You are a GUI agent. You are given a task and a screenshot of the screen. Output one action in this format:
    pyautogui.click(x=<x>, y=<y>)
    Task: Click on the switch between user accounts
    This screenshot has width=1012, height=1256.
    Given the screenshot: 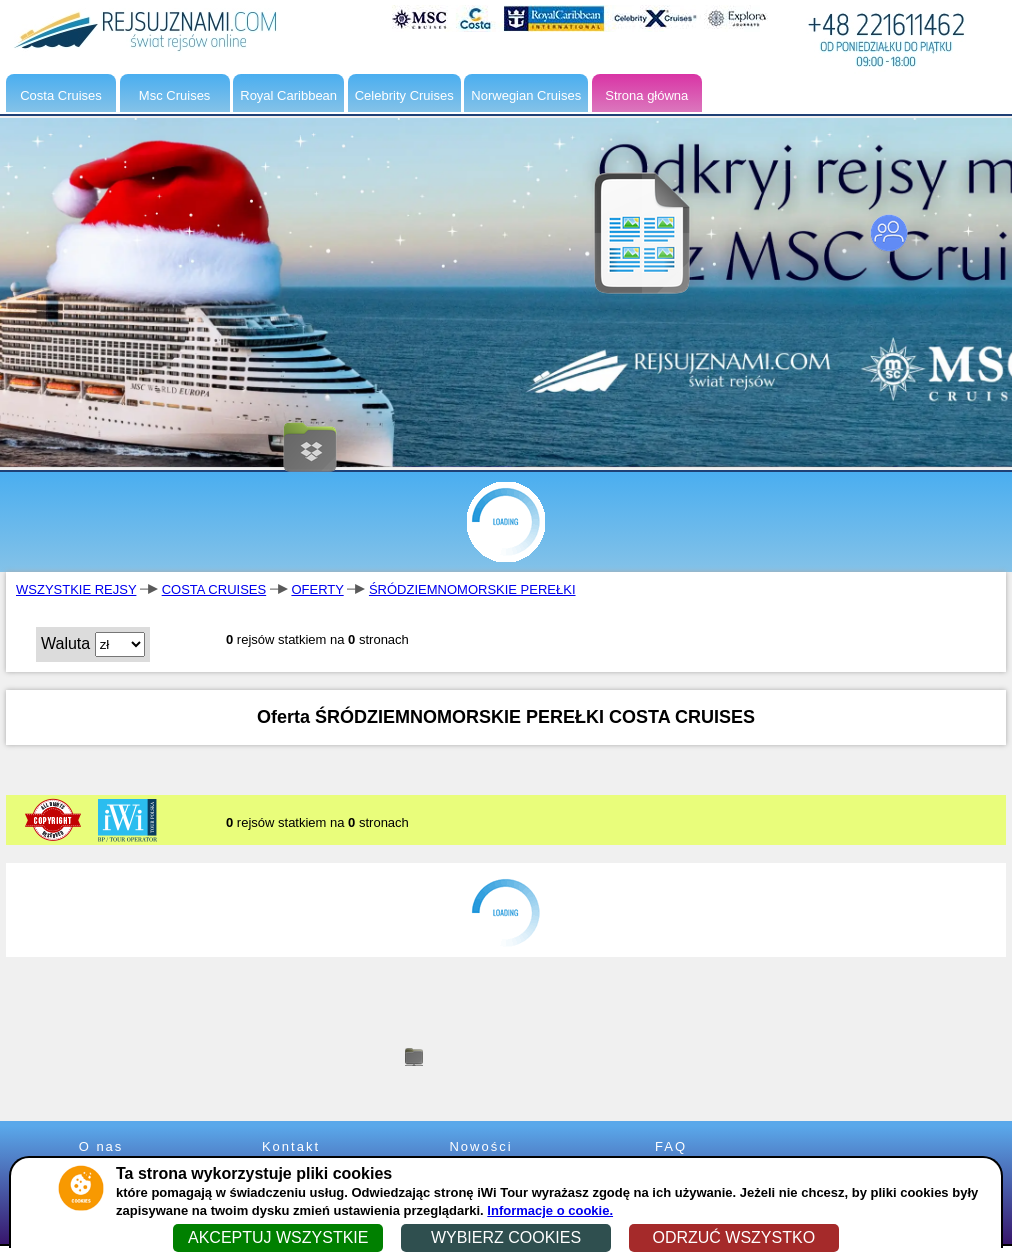 What is the action you would take?
    pyautogui.click(x=889, y=233)
    